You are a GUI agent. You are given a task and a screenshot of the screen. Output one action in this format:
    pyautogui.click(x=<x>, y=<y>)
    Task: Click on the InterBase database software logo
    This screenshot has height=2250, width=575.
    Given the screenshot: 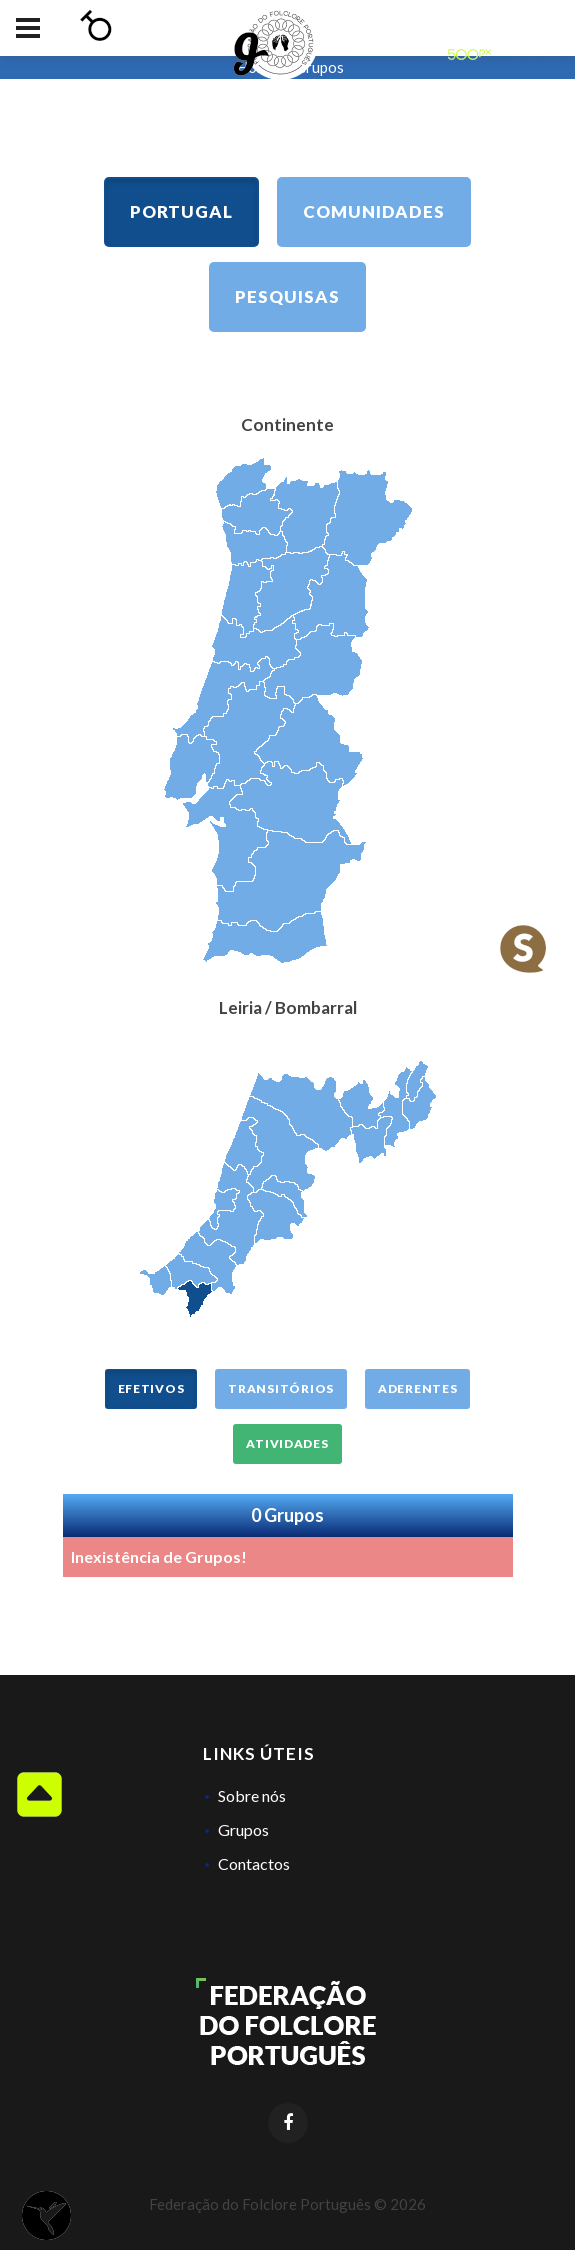 What is the action you would take?
    pyautogui.click(x=46, y=2215)
    